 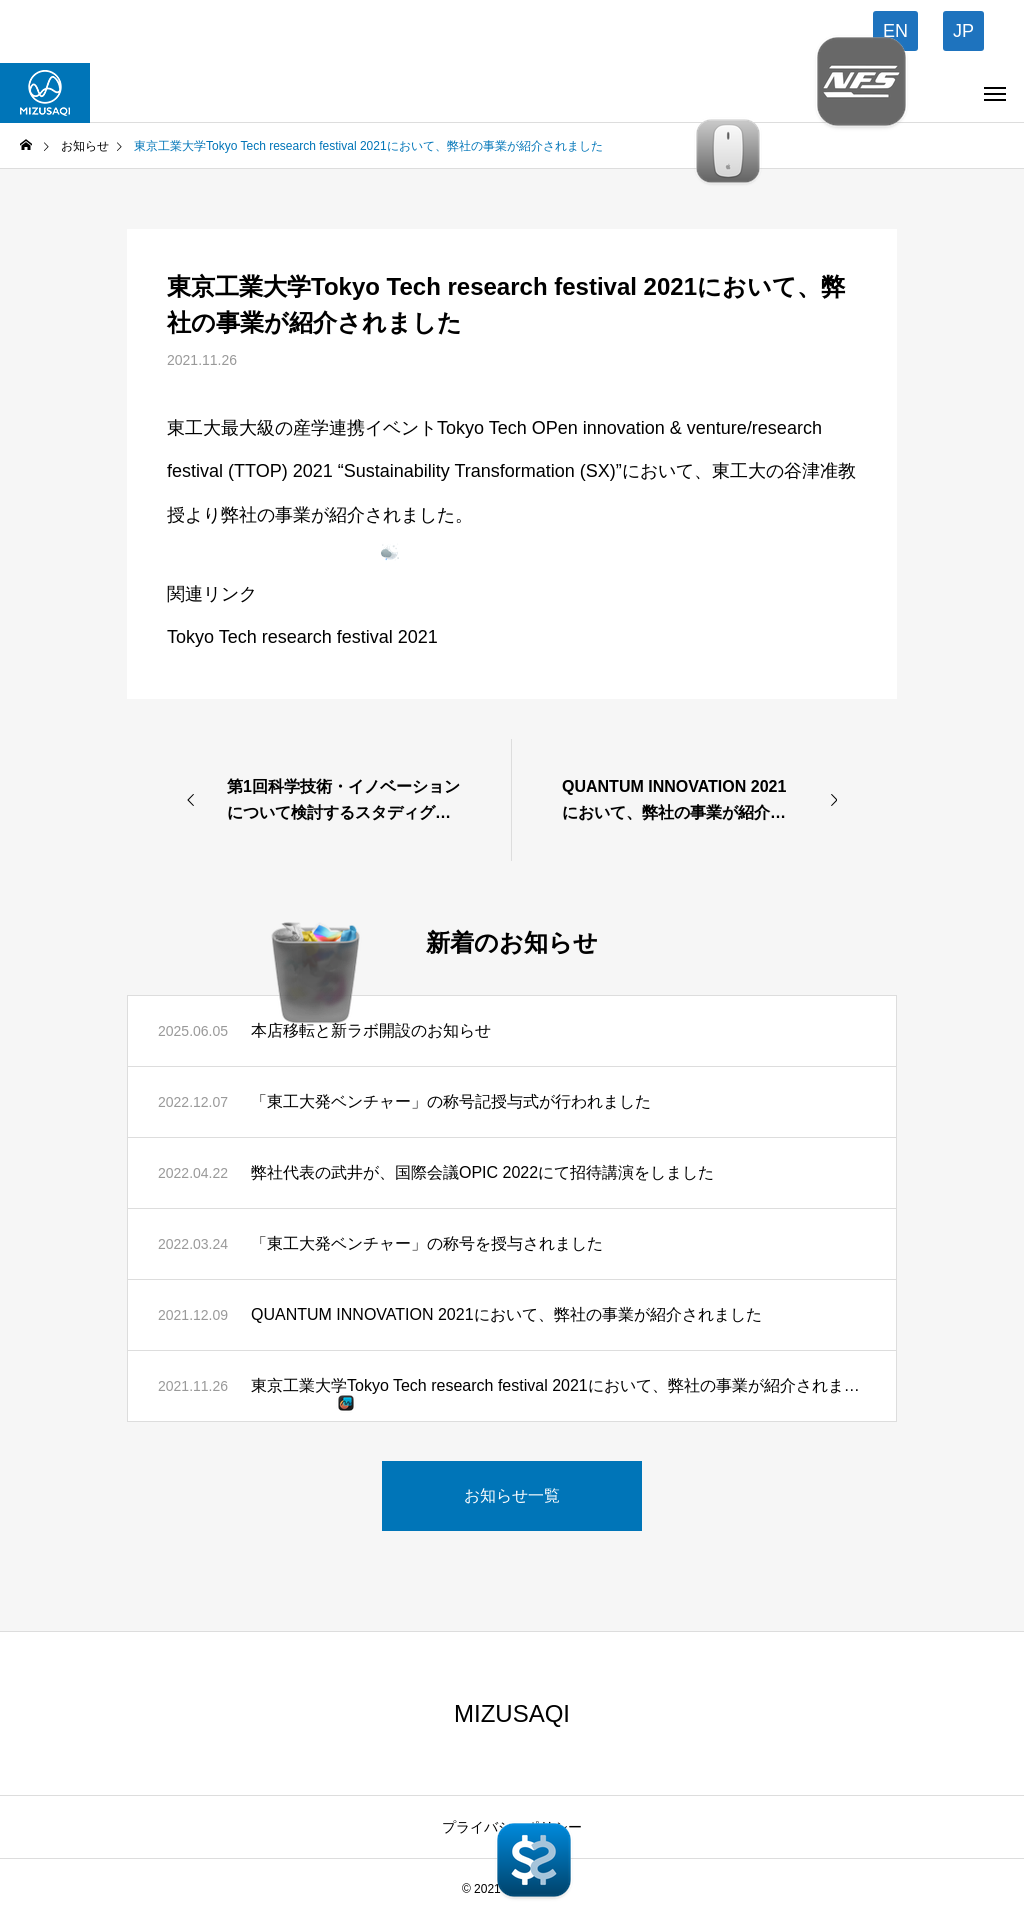 What do you see at coordinates (390, 552) in the screenshot?
I see `indicates scattered showers at night` at bounding box center [390, 552].